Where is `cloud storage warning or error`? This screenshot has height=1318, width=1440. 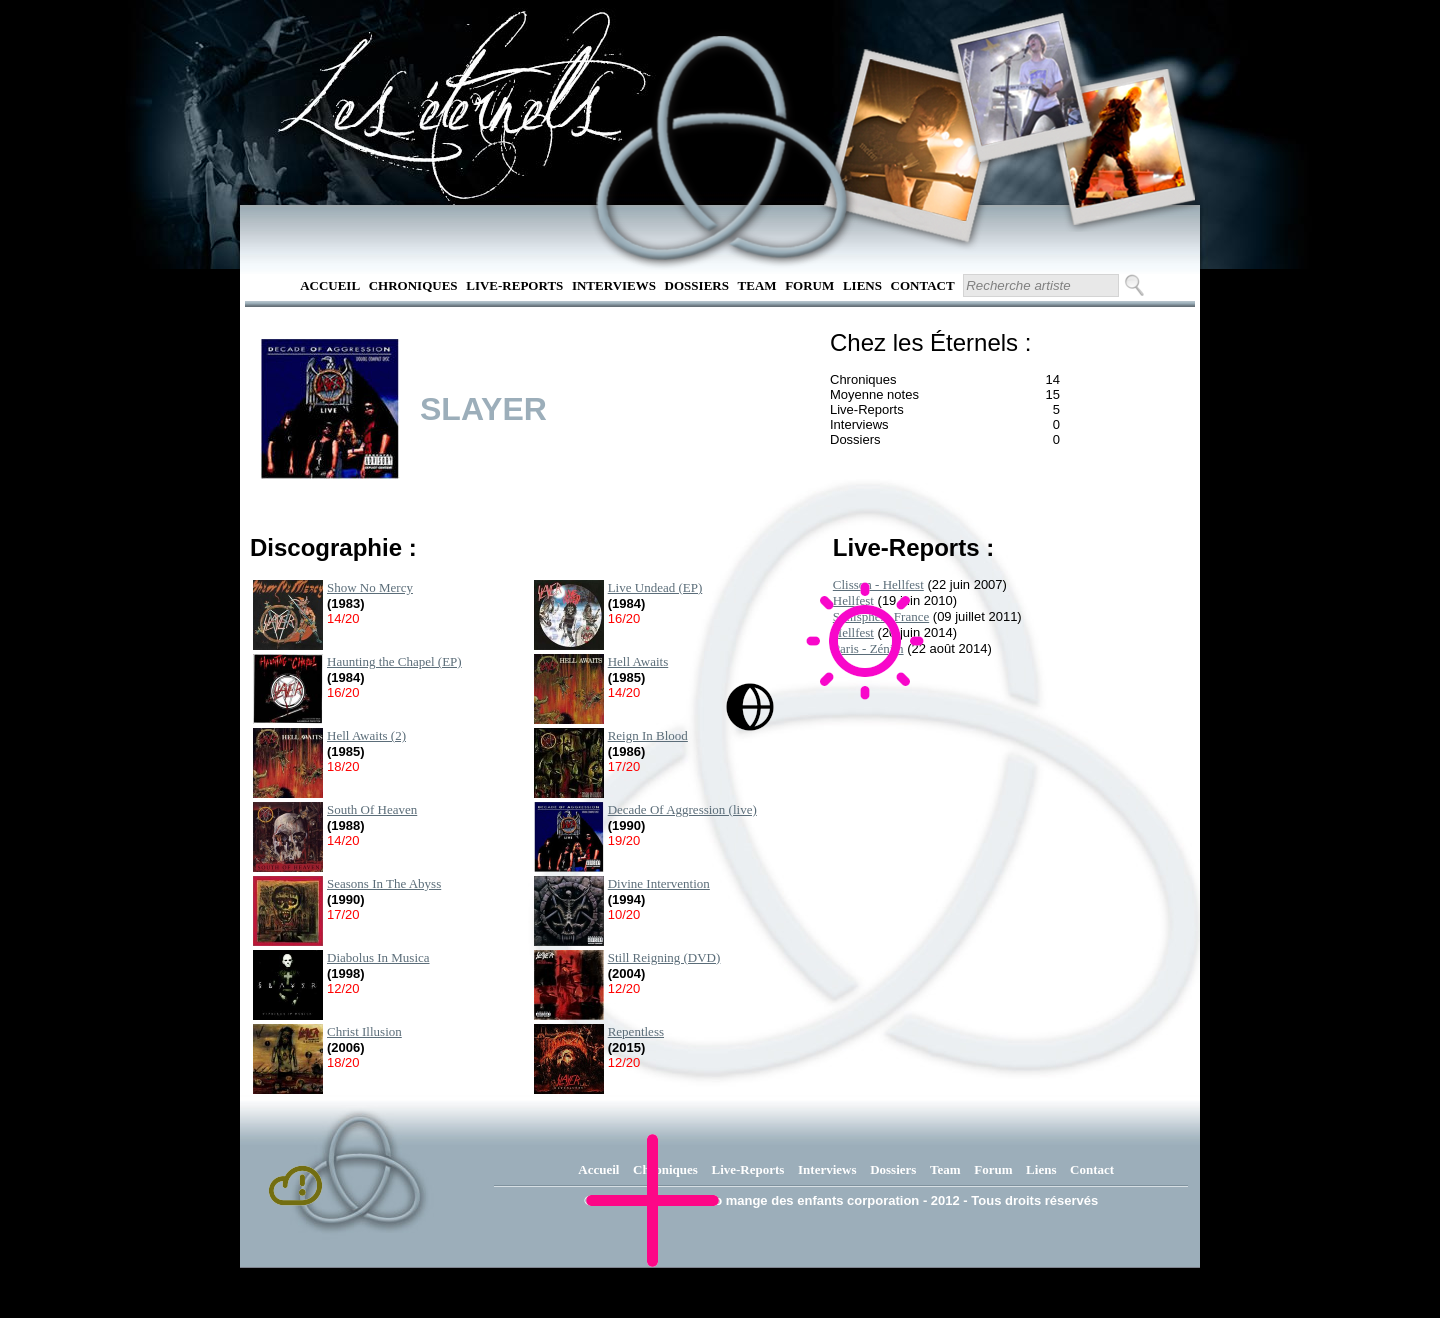 cloud storage warning or error is located at coordinates (295, 1185).